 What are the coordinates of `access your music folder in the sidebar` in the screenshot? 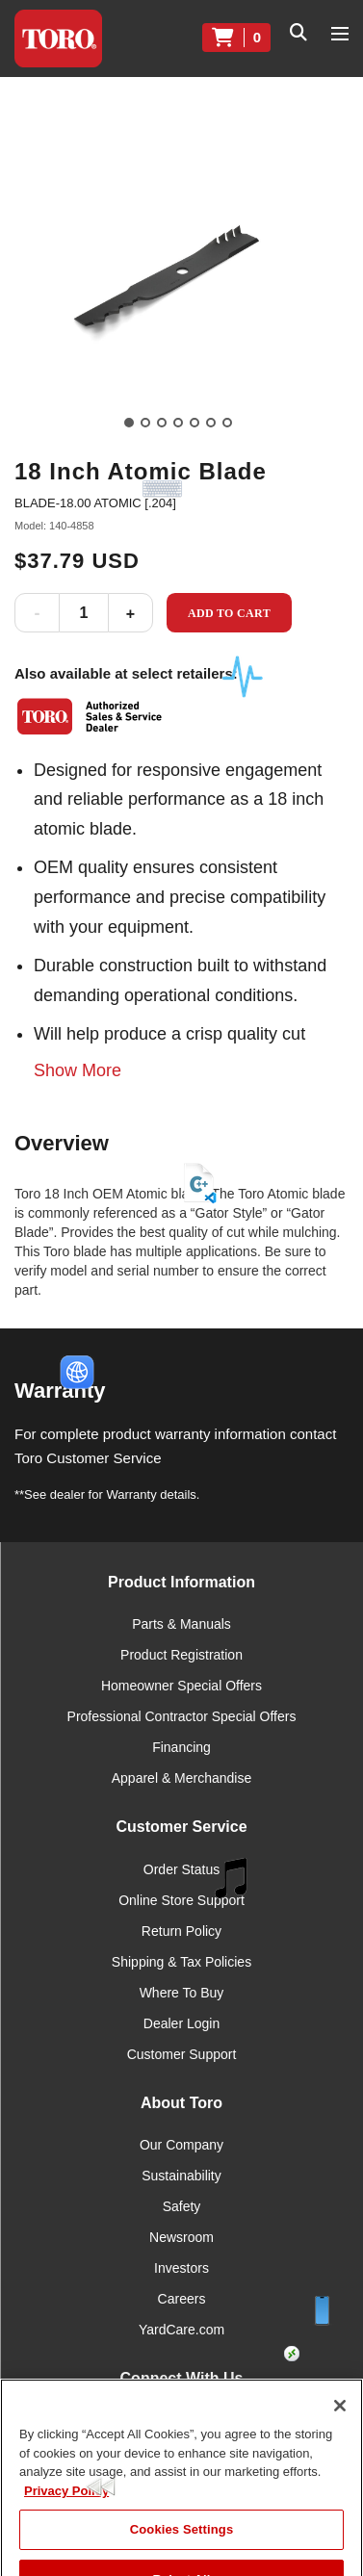 It's located at (232, 1878).